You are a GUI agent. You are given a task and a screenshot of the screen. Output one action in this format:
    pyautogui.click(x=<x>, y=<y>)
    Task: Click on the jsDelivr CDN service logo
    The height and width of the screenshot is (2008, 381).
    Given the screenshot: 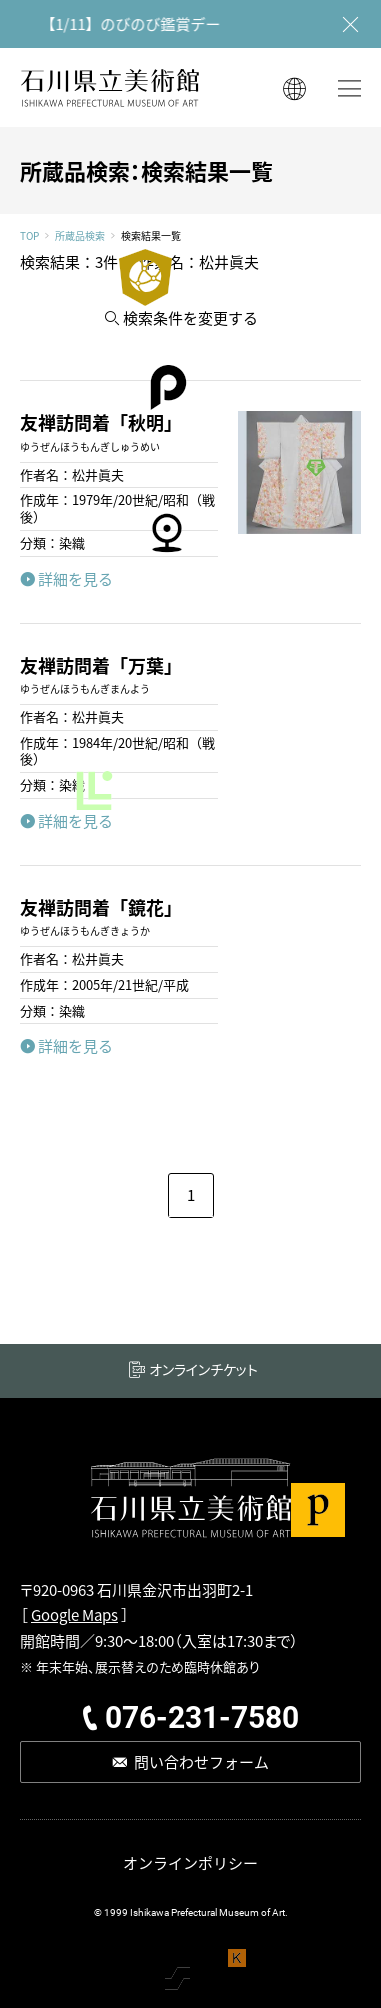 What is the action you would take?
    pyautogui.click(x=145, y=277)
    